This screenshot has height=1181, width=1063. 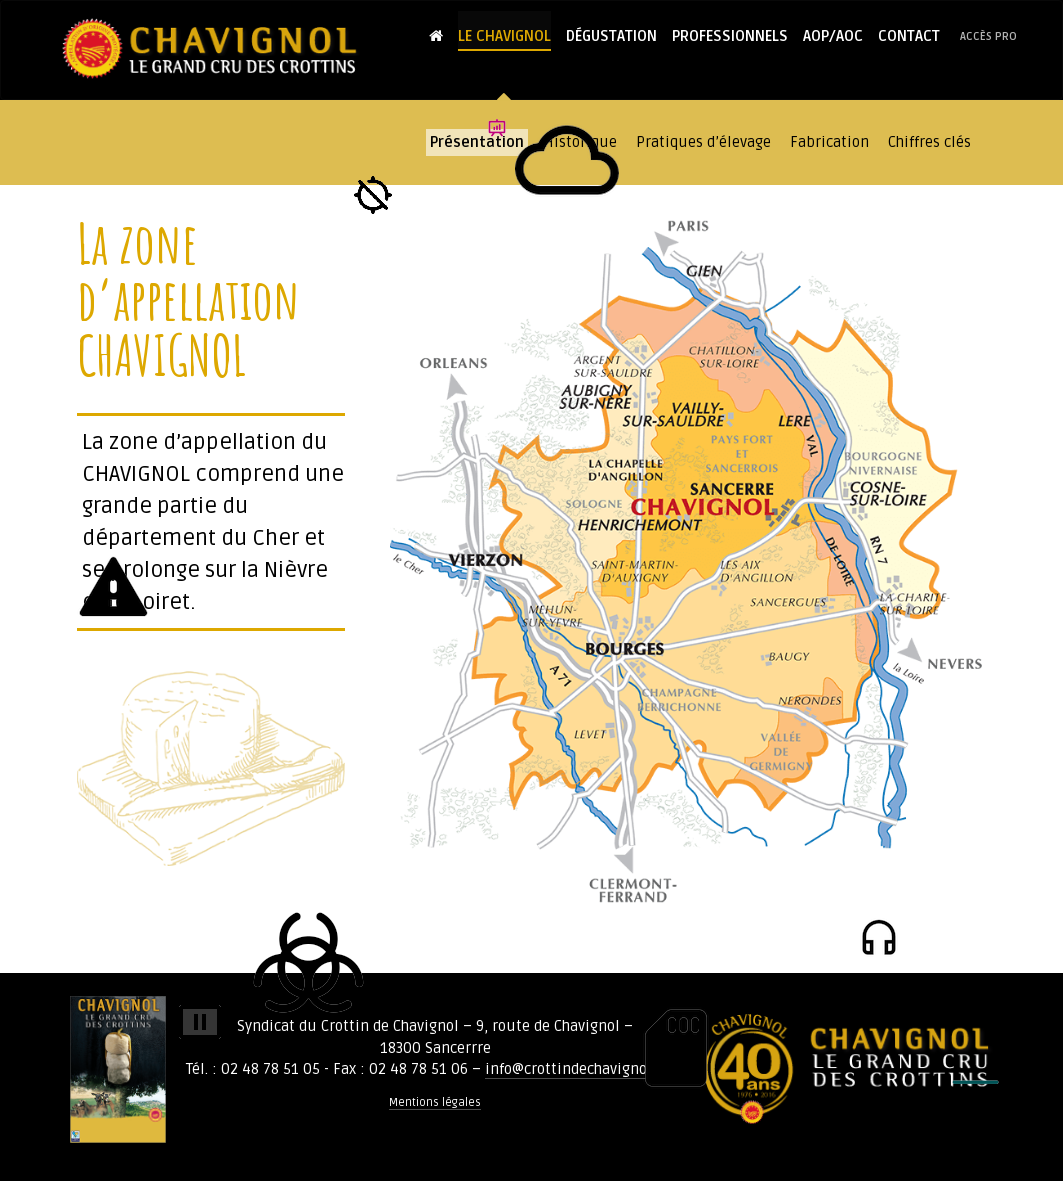 What do you see at coordinates (497, 128) in the screenshot?
I see `view presentation with chart data` at bounding box center [497, 128].